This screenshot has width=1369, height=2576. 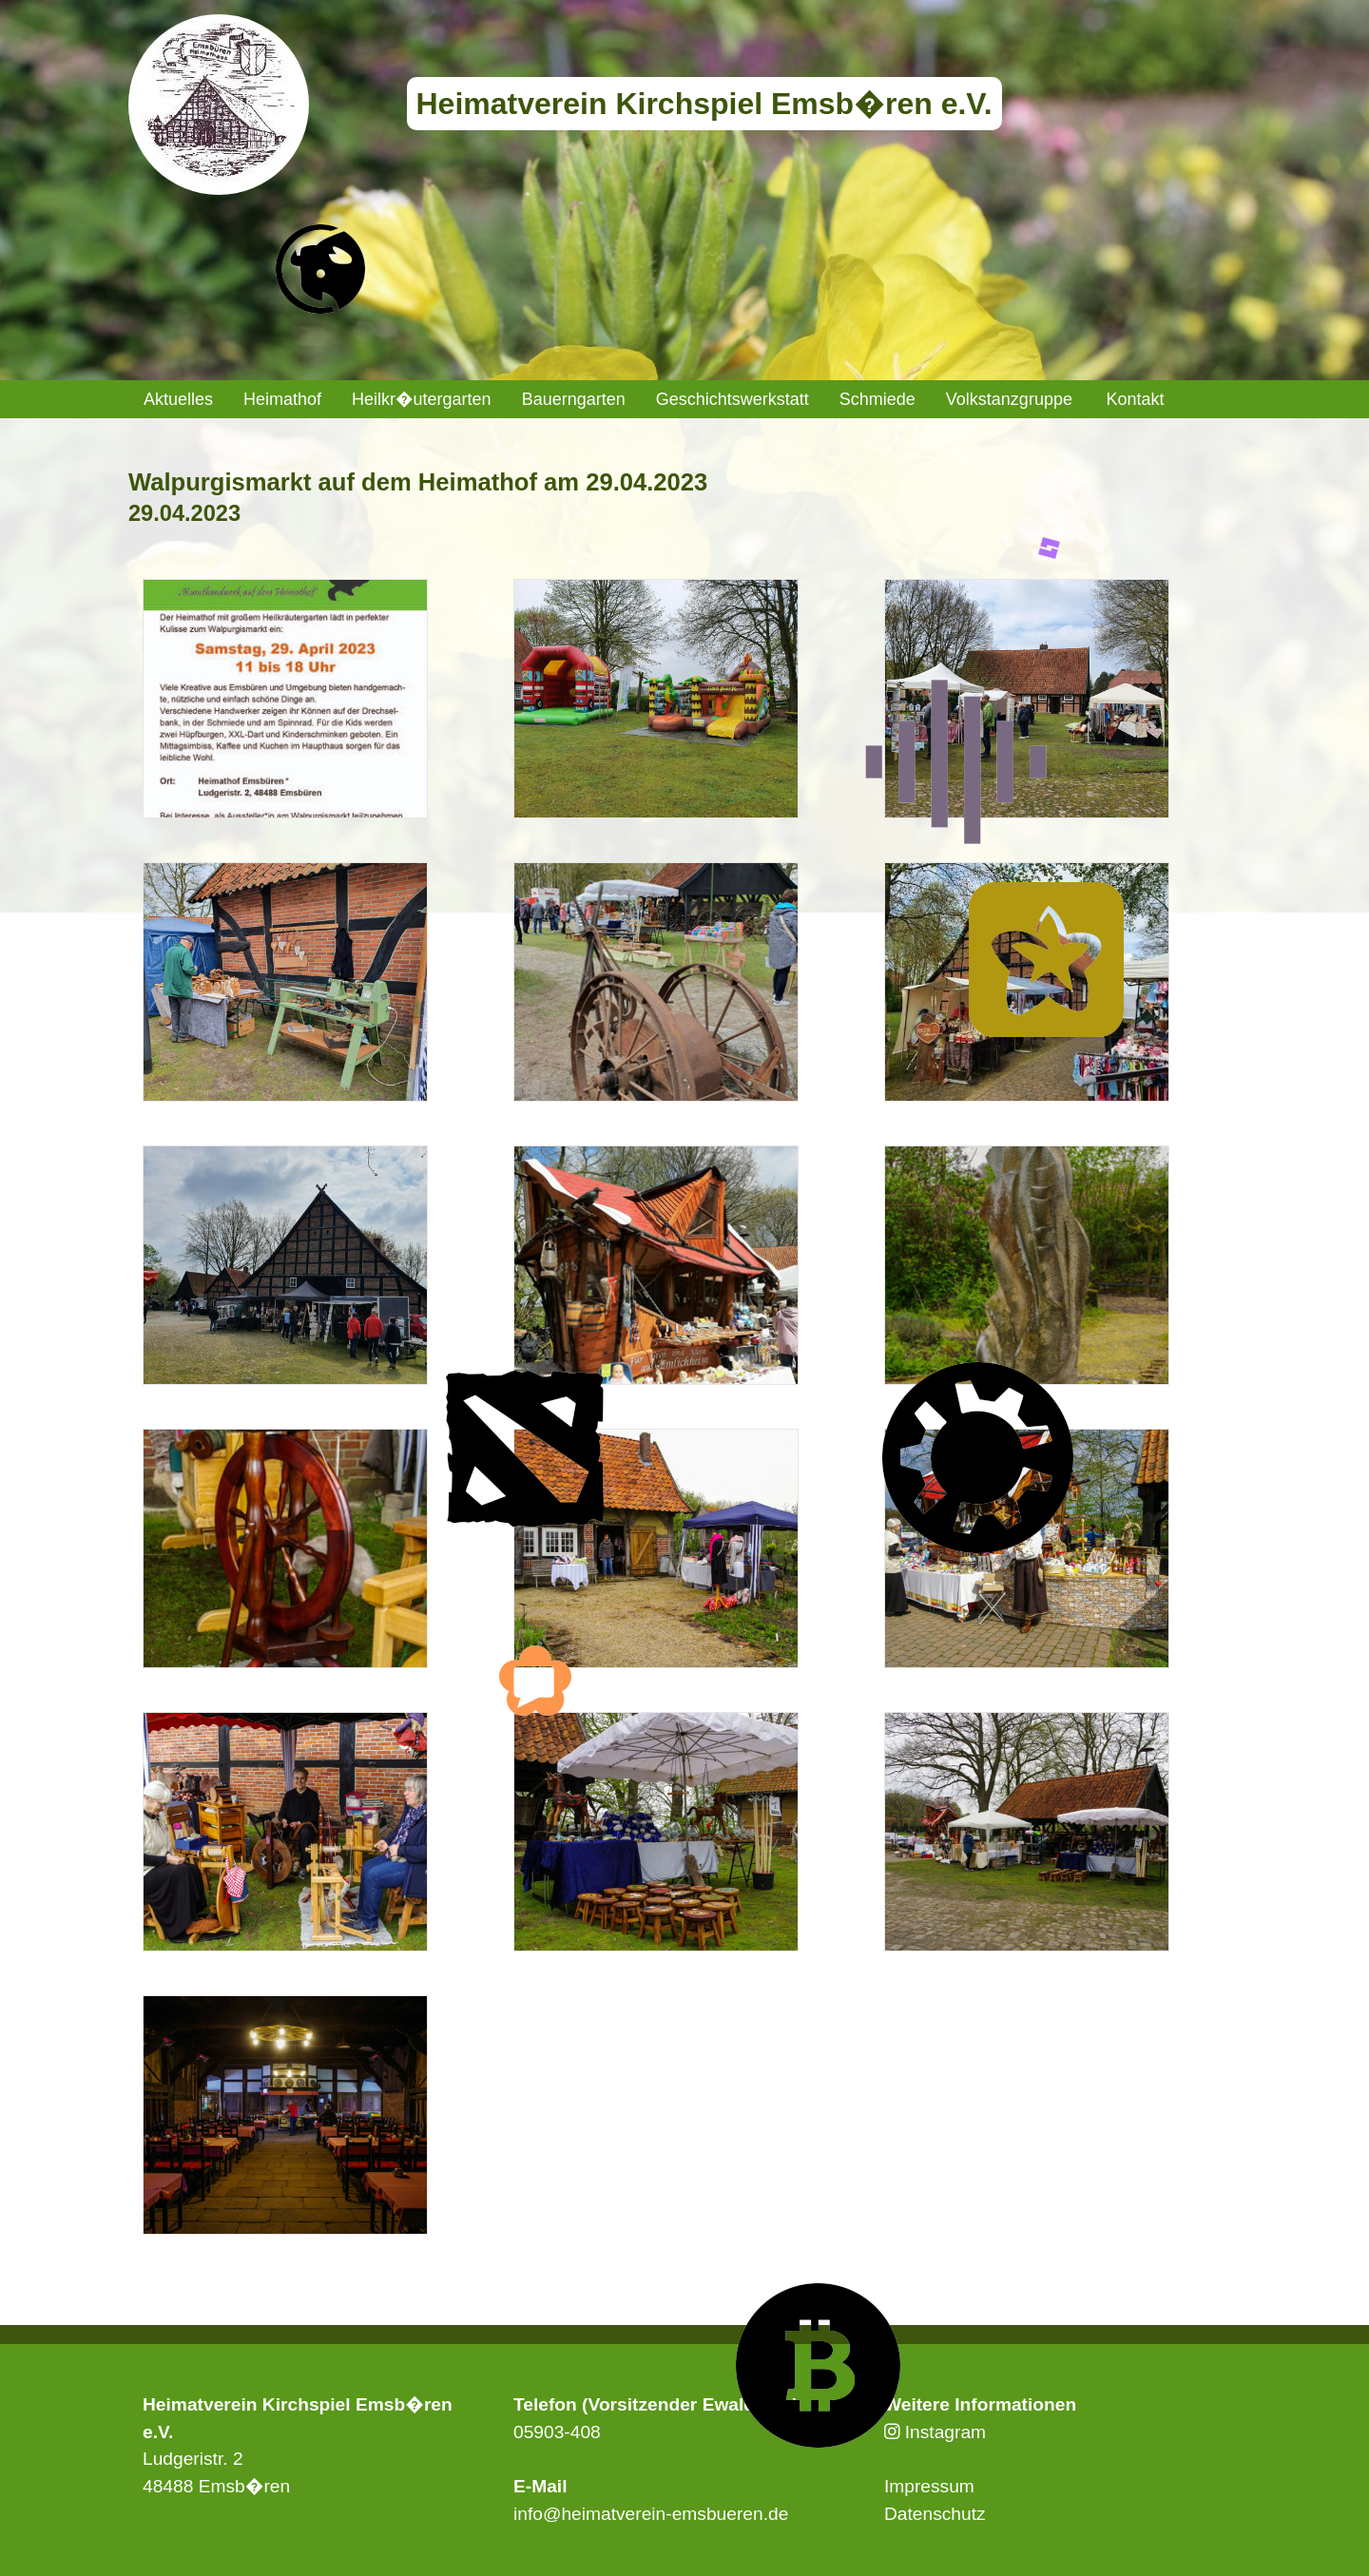 What do you see at coordinates (818, 2365) in the screenshot?
I see `bitcoin sv cryptocurrency logo` at bounding box center [818, 2365].